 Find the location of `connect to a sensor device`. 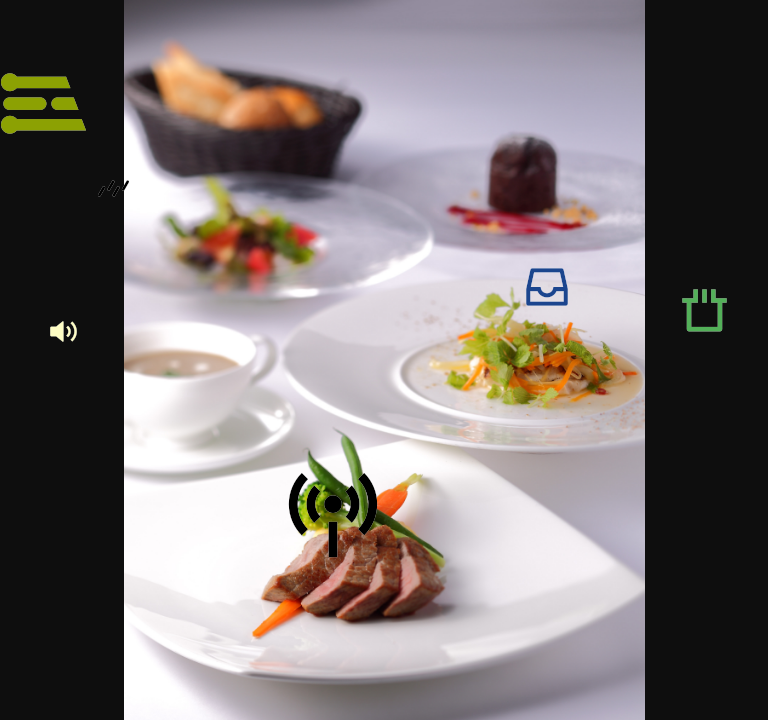

connect to a sensor device is located at coordinates (704, 311).